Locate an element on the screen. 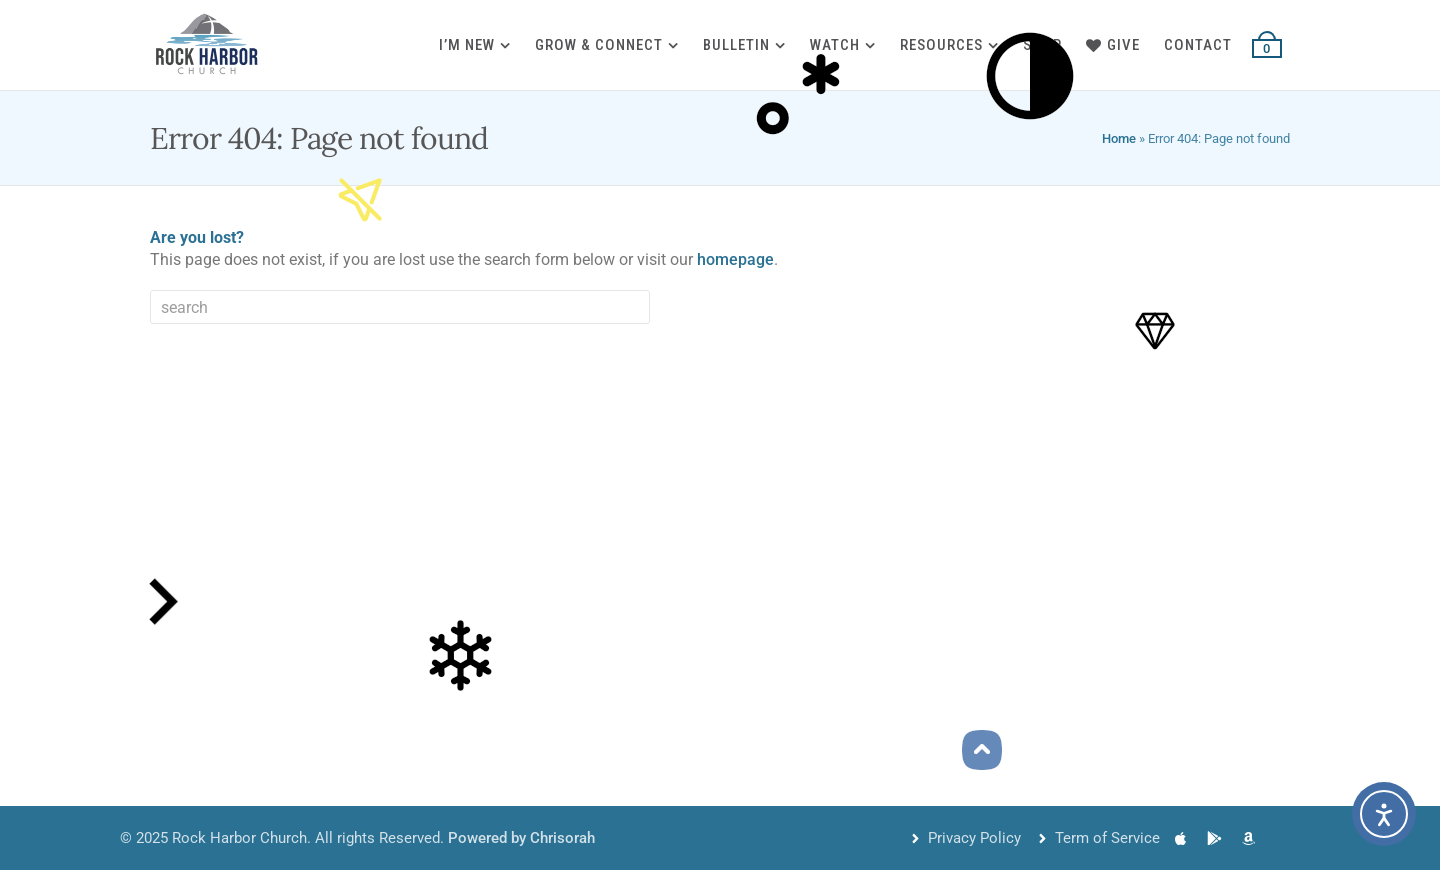 This screenshot has width=1440, height=870. adjust display contrast settings is located at coordinates (1030, 76).